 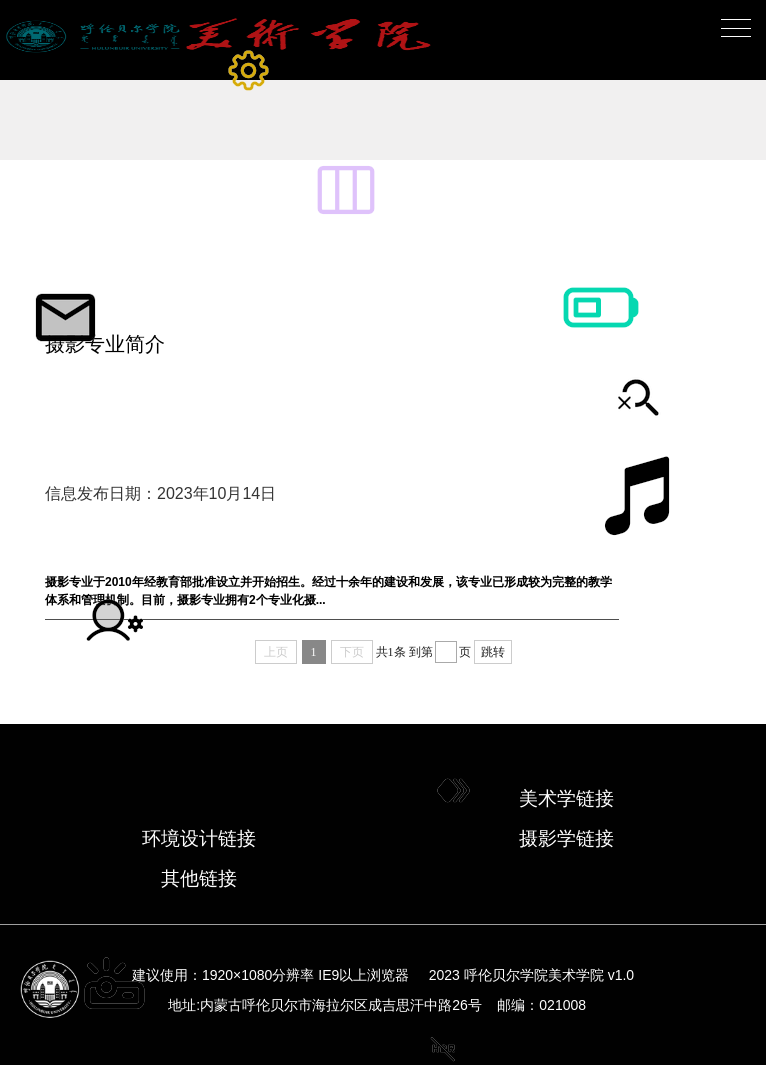 I want to click on access your email inbox, so click(x=65, y=317).